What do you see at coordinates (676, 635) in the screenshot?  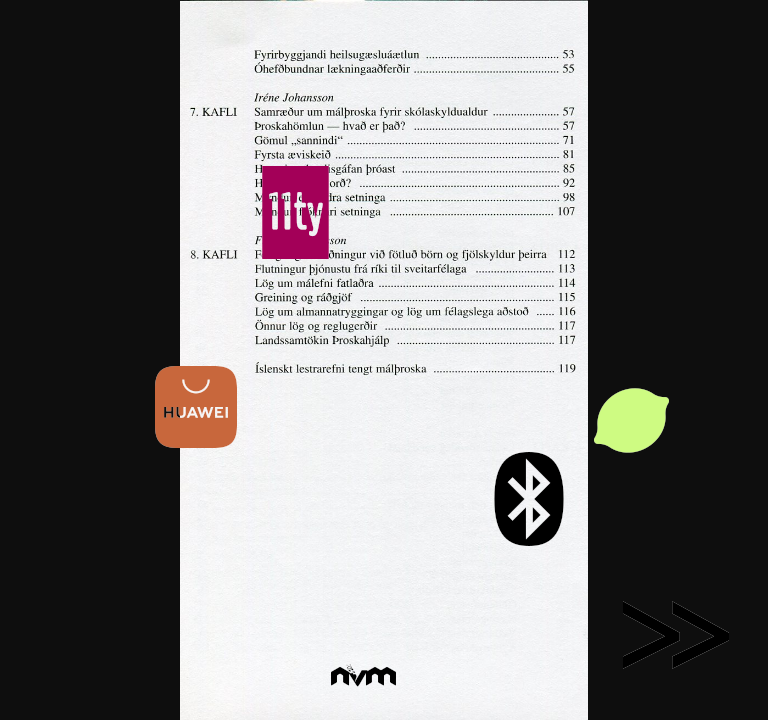 I see `cobalt app or service logo` at bounding box center [676, 635].